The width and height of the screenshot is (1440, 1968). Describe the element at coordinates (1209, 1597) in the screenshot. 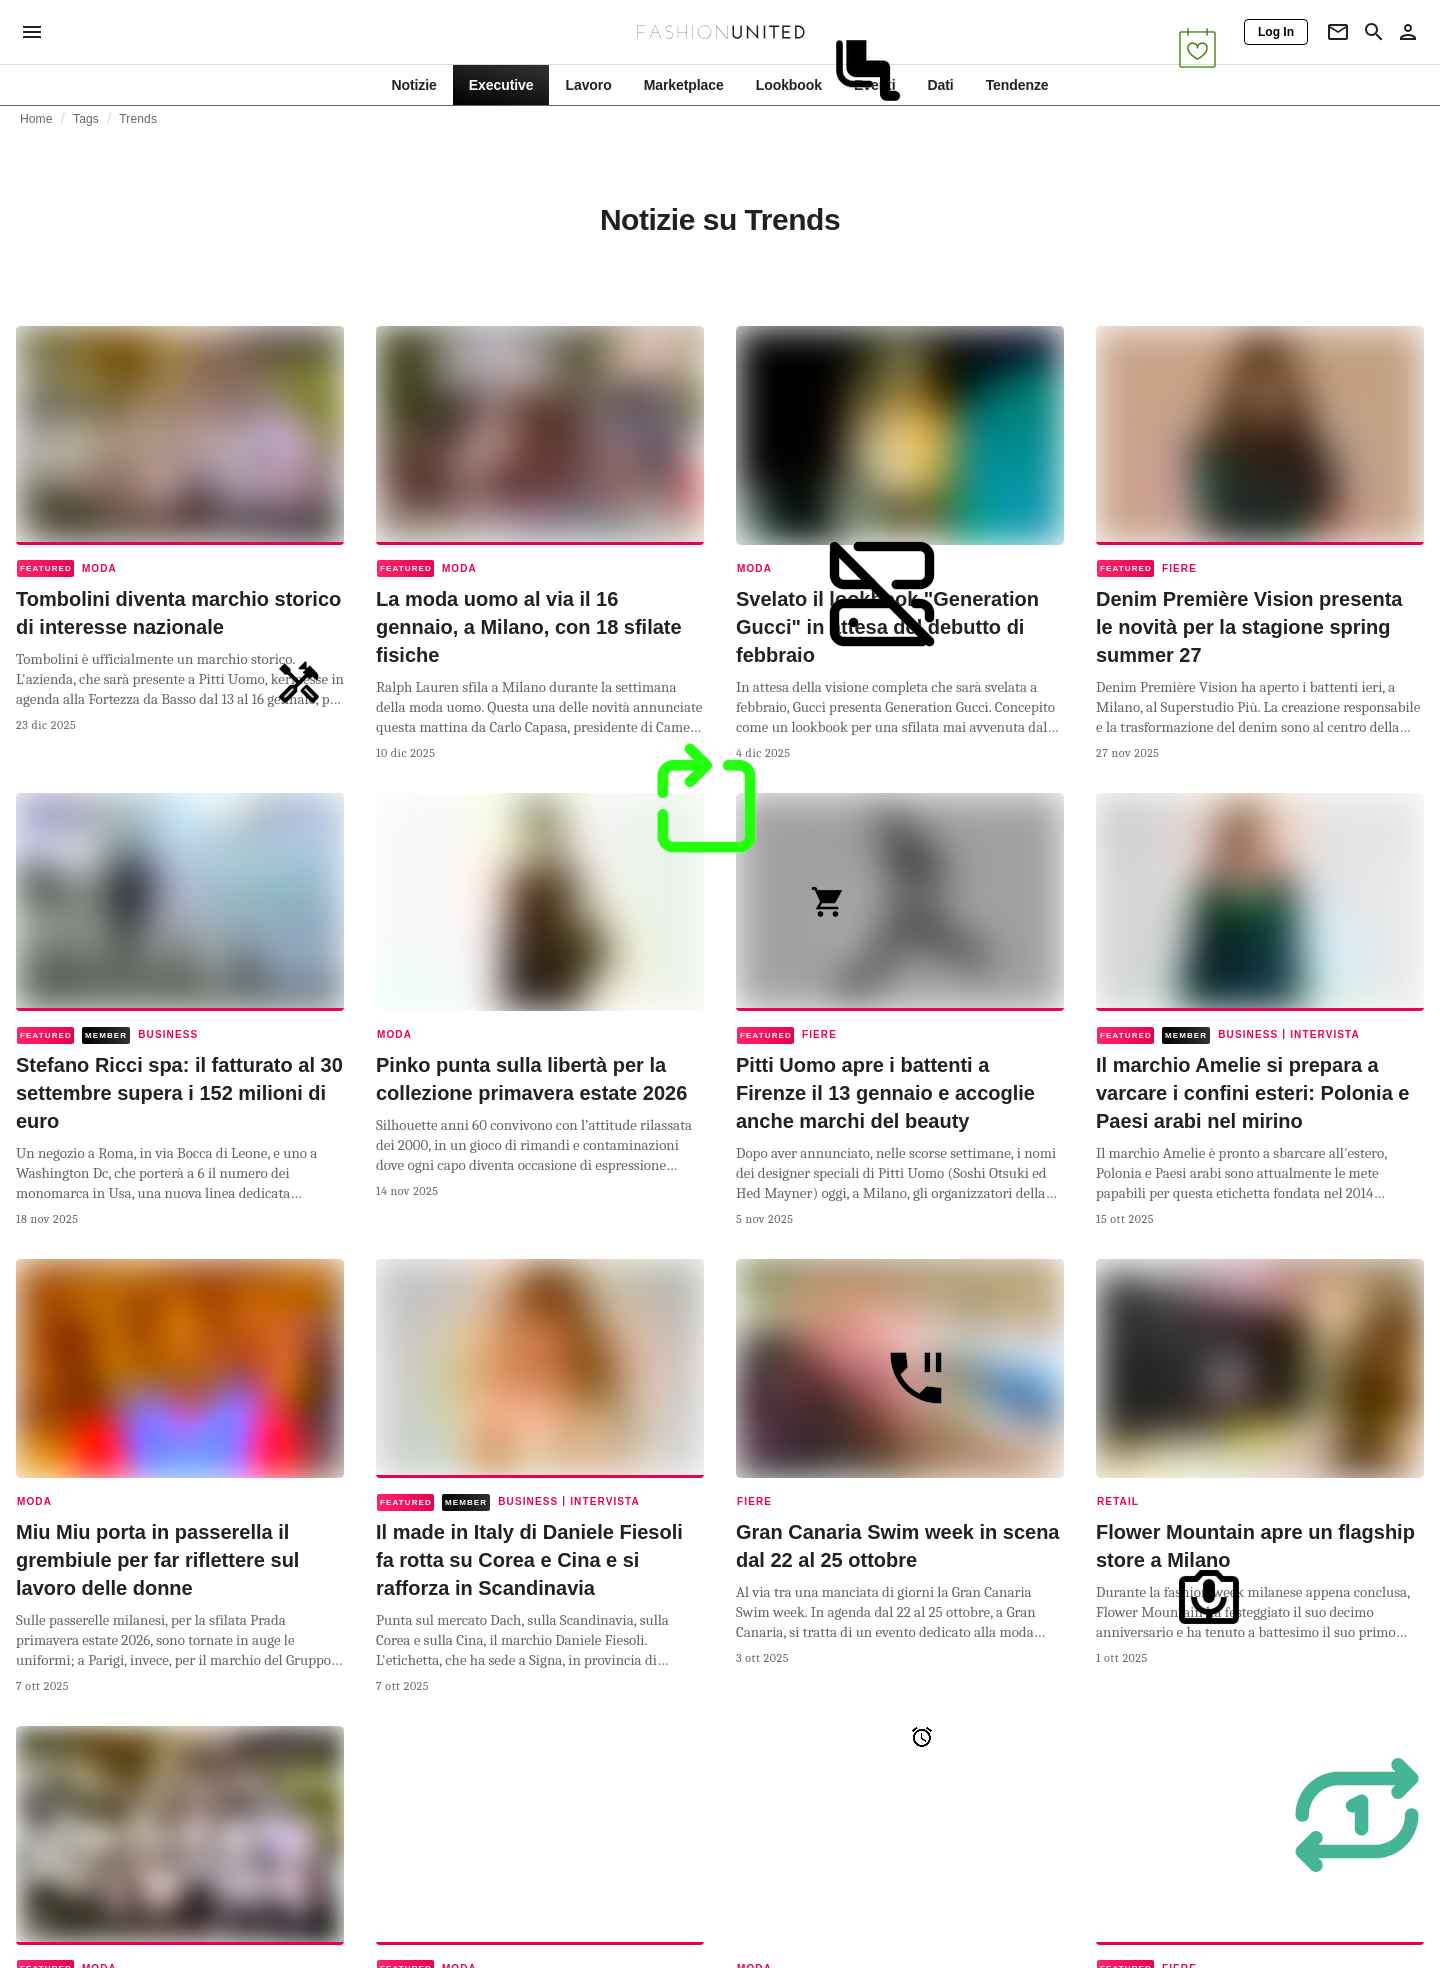

I see `manage camera and microphone permissions` at that location.